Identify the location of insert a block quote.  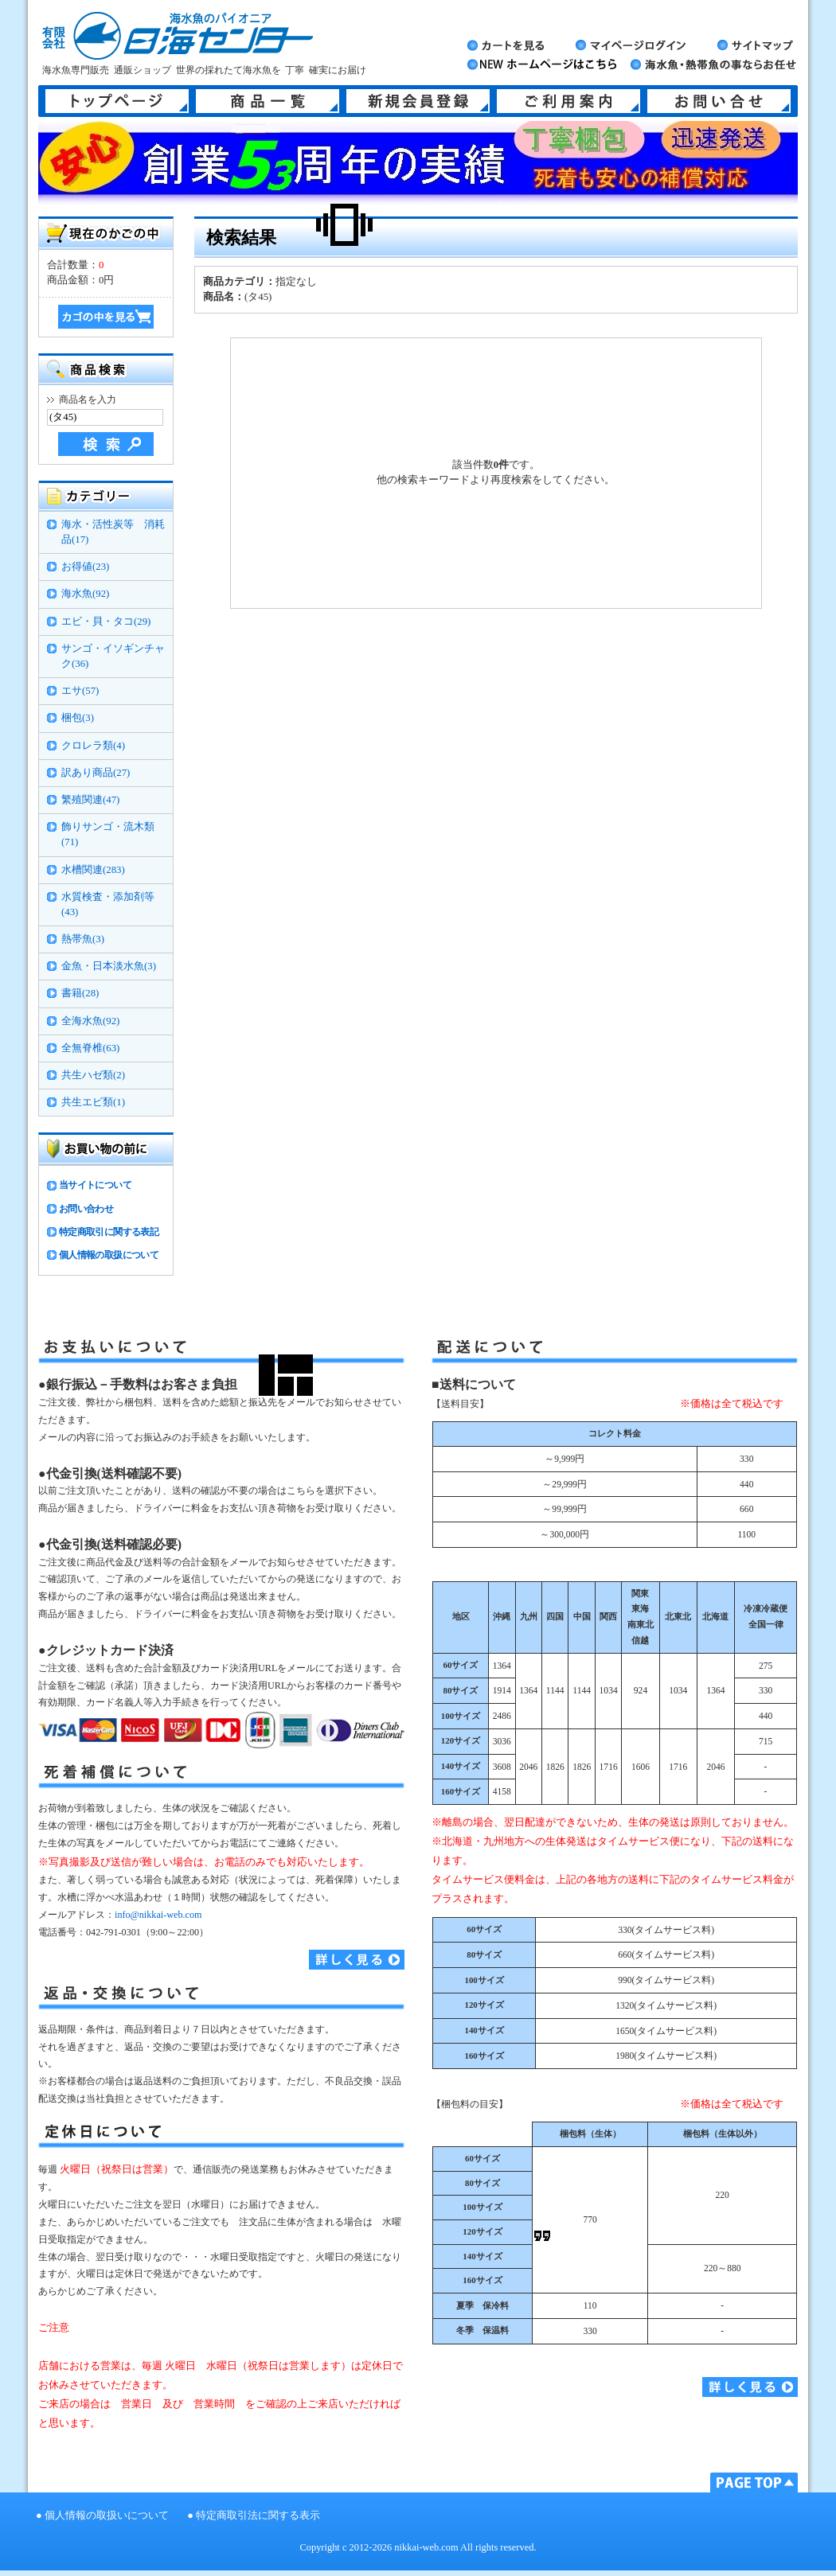
(542, 2236).